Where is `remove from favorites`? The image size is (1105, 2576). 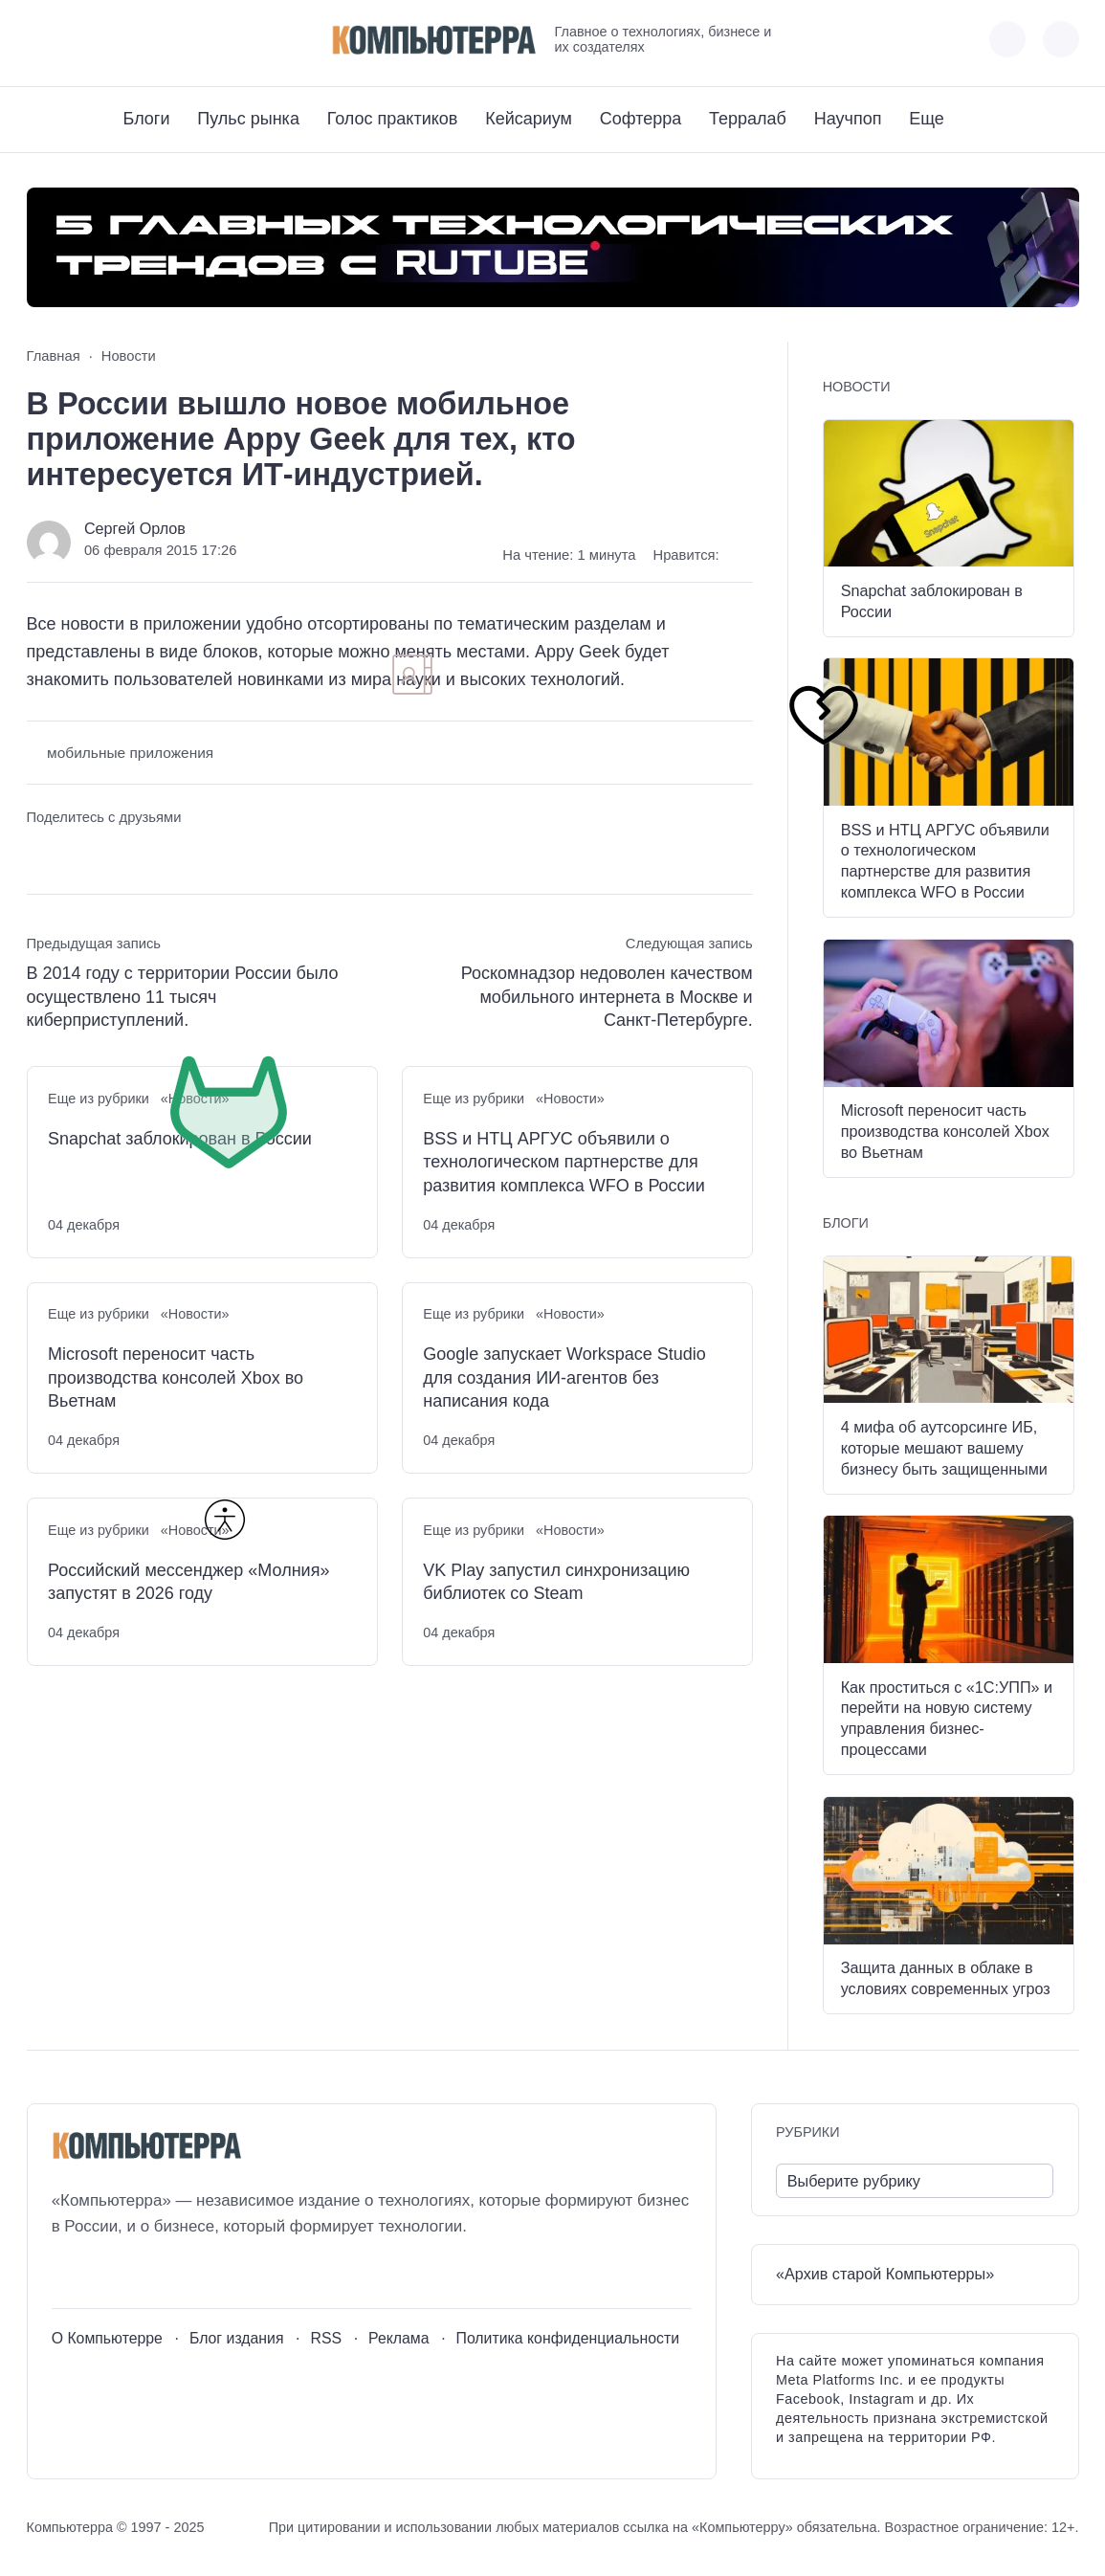
remove from favorites is located at coordinates (824, 713).